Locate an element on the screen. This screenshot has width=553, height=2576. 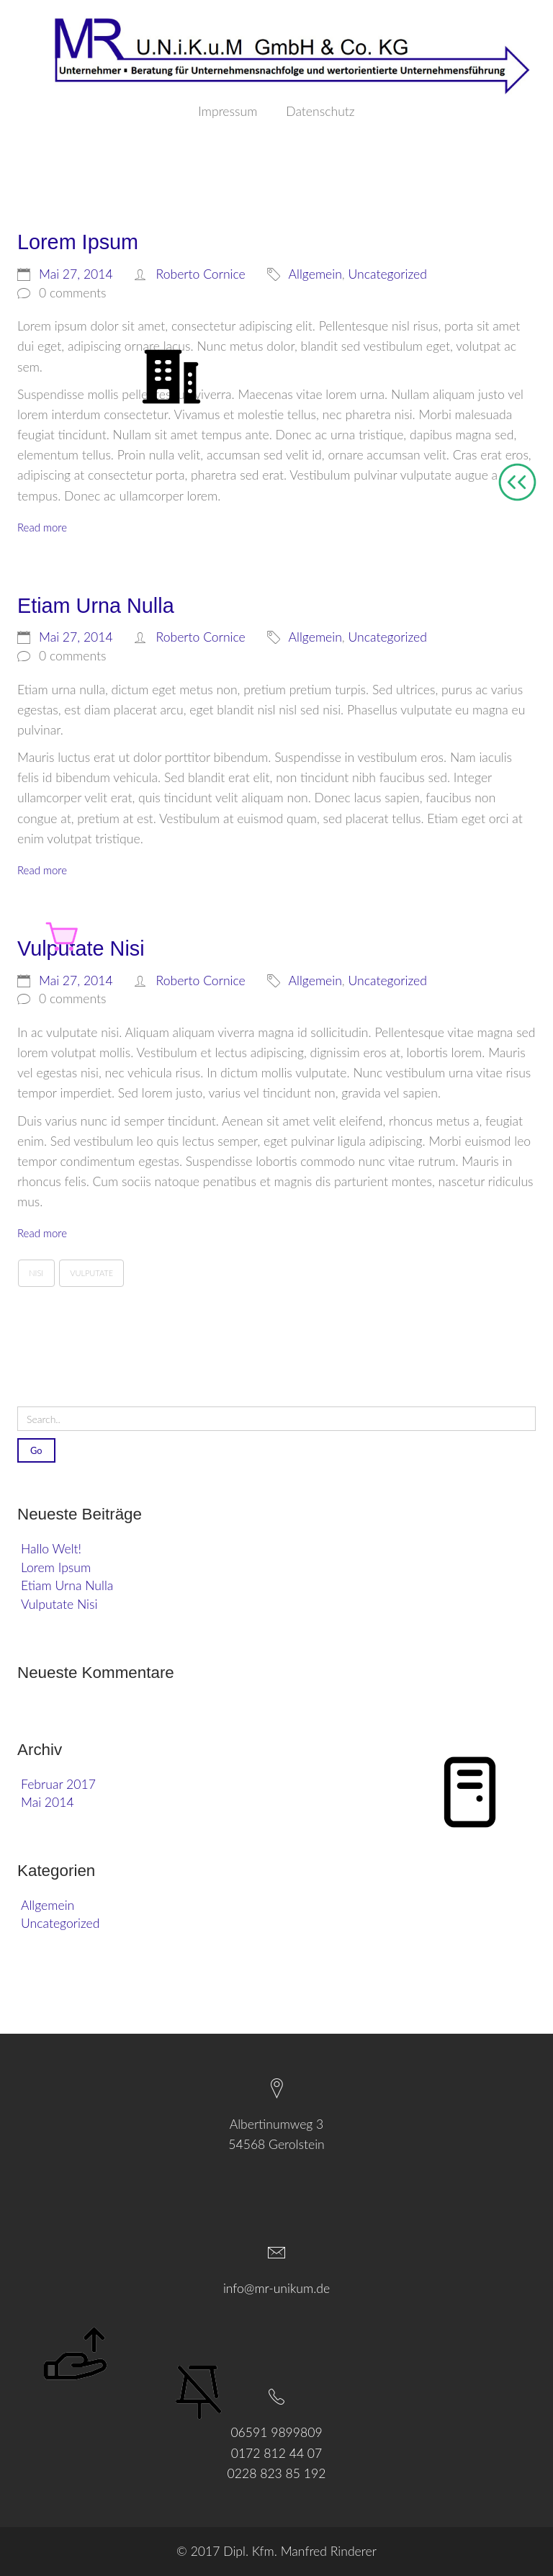
access computer or desktop settings is located at coordinates (469, 1792).